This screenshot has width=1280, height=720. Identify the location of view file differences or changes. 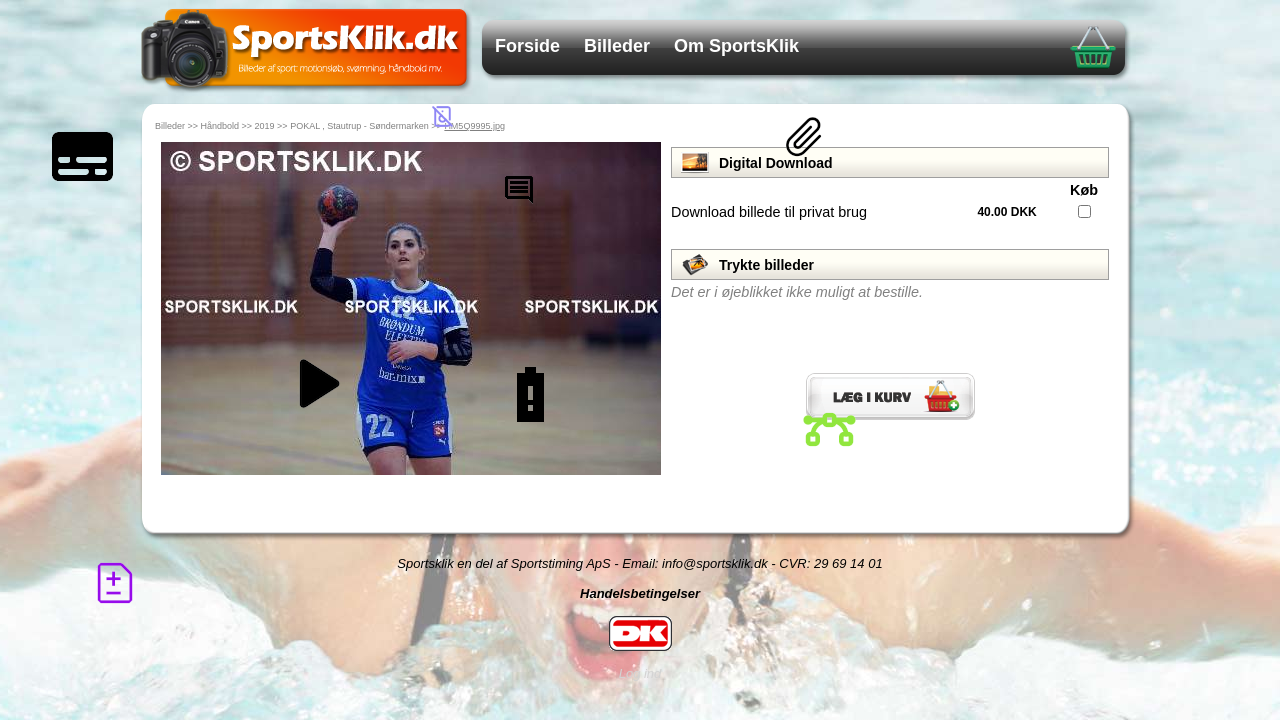
(115, 583).